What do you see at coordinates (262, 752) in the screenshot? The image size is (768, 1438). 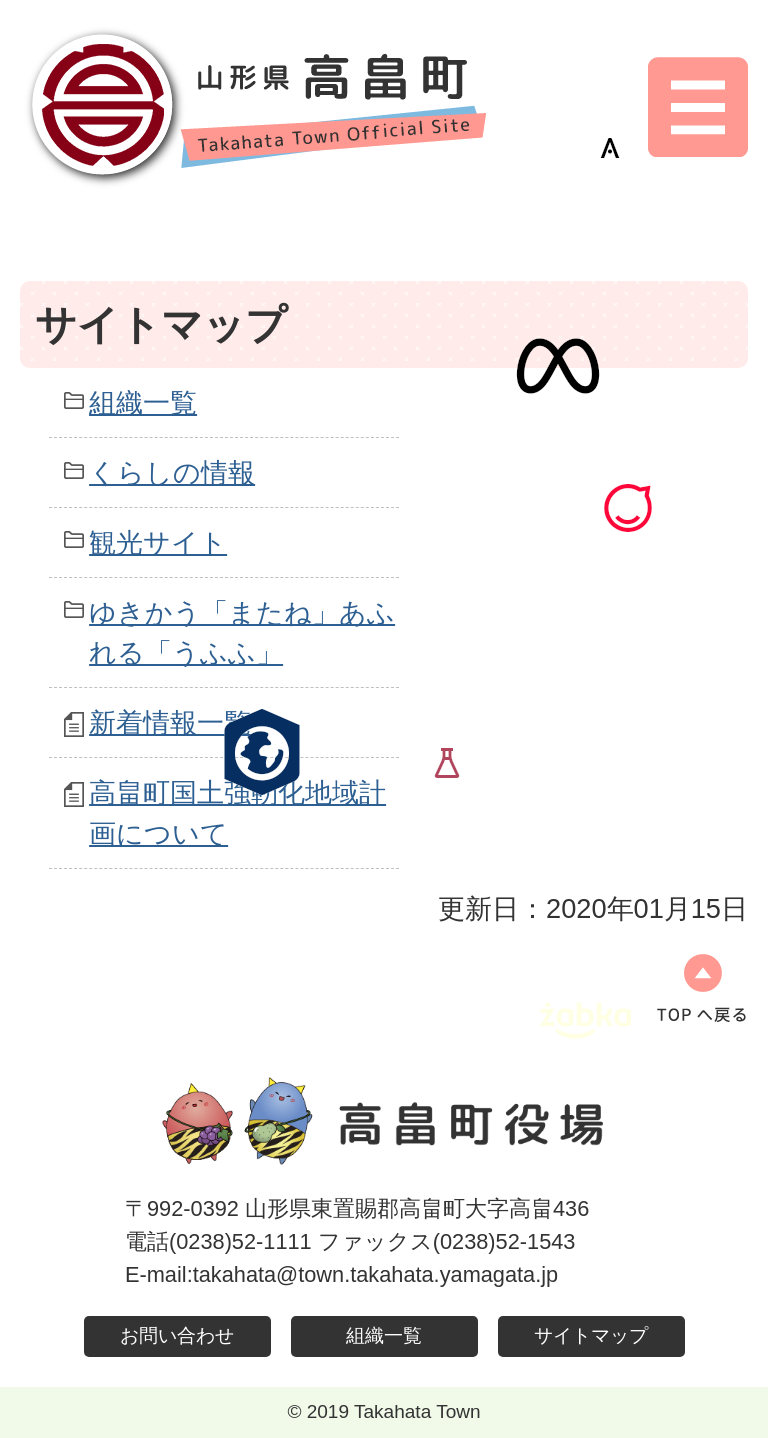 I see `open ArcGIS mapping application` at bounding box center [262, 752].